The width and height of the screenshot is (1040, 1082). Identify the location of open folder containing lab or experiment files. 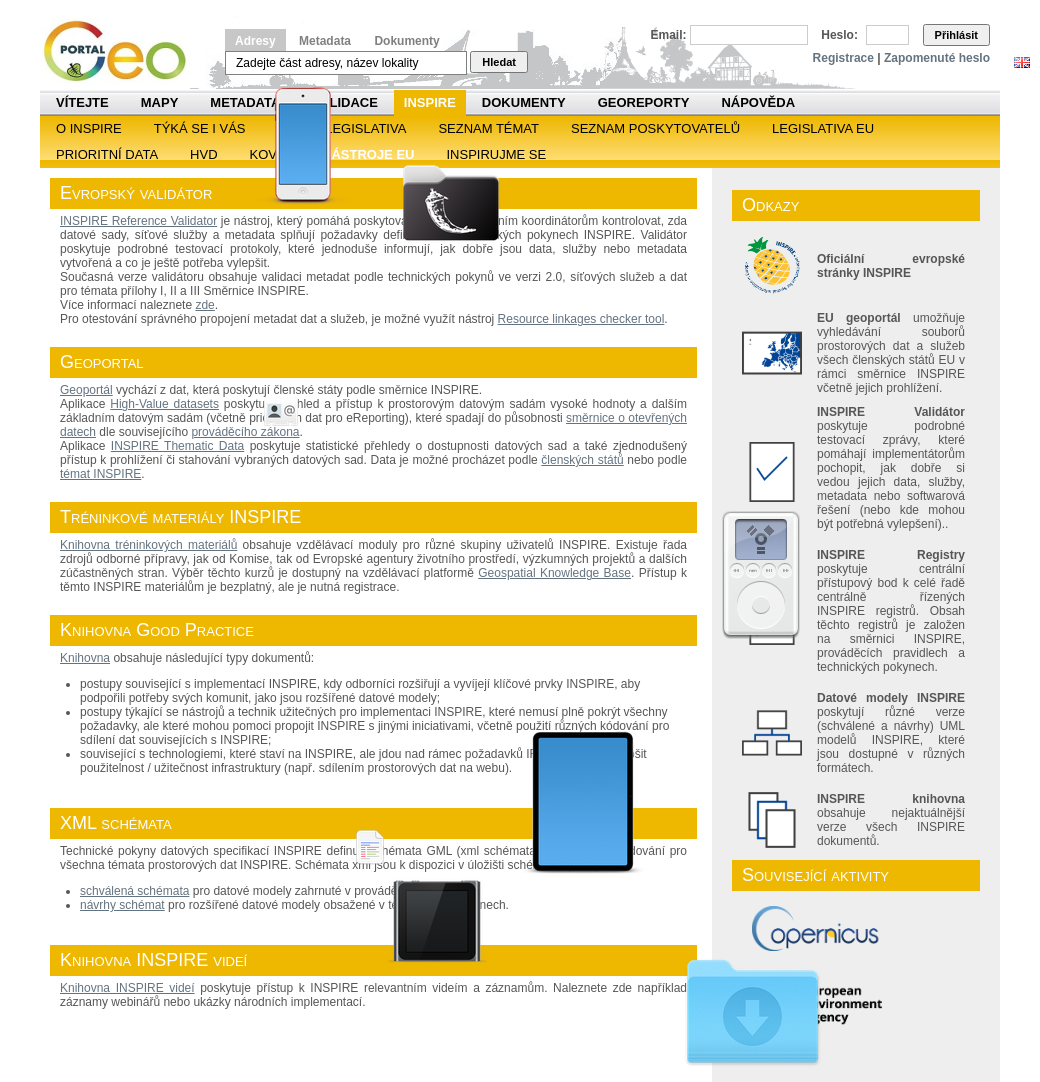
(450, 205).